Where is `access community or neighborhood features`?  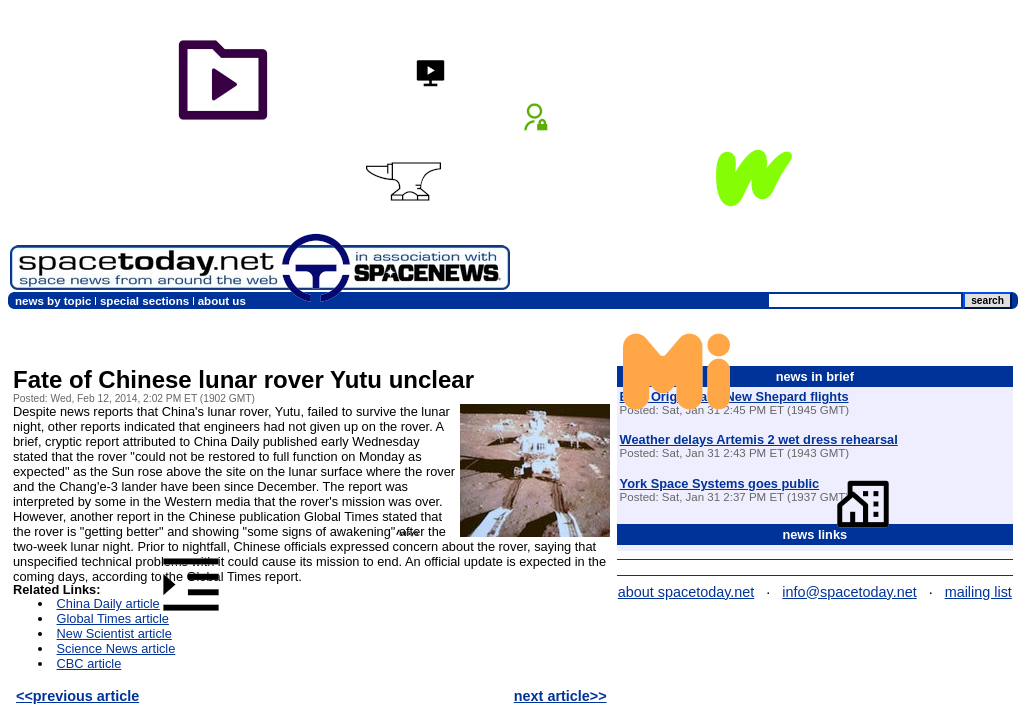
access community or neighborhood features is located at coordinates (863, 504).